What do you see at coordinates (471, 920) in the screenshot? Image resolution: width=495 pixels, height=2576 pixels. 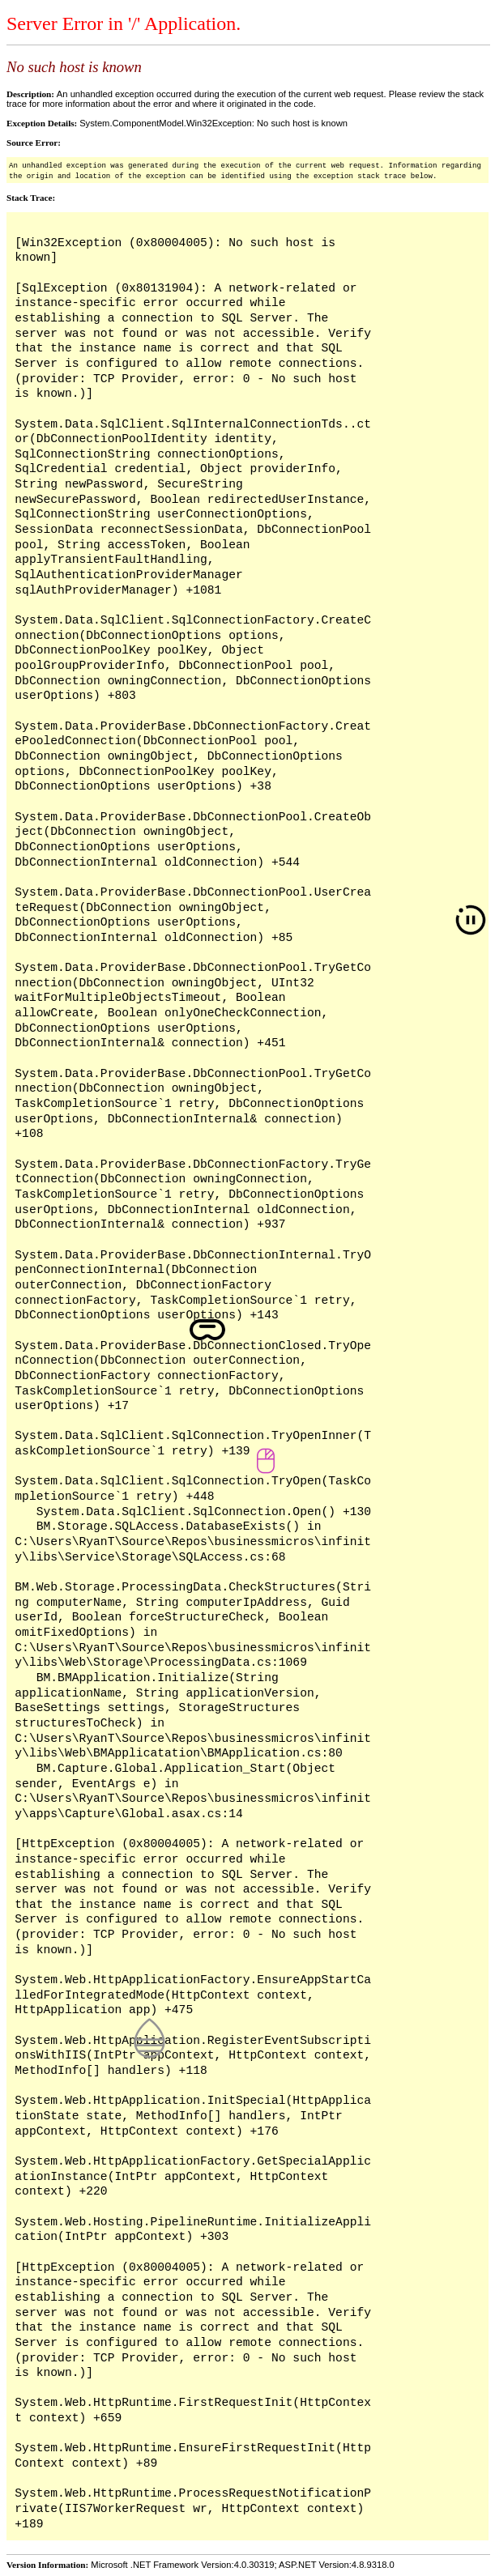 I see `pause motion photo playback` at bounding box center [471, 920].